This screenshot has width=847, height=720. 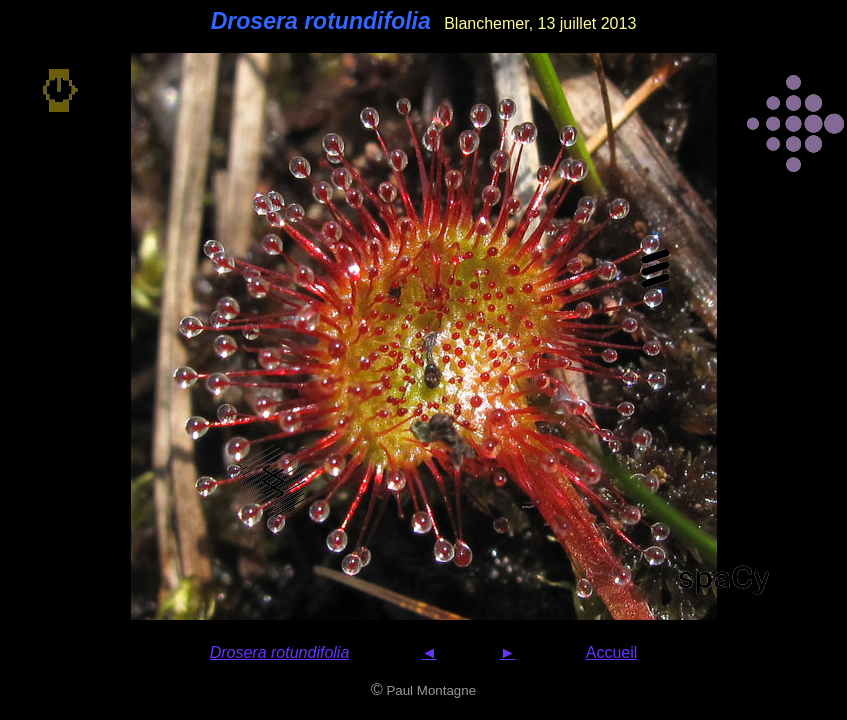 I want to click on open the Fitbit app, so click(x=795, y=123).